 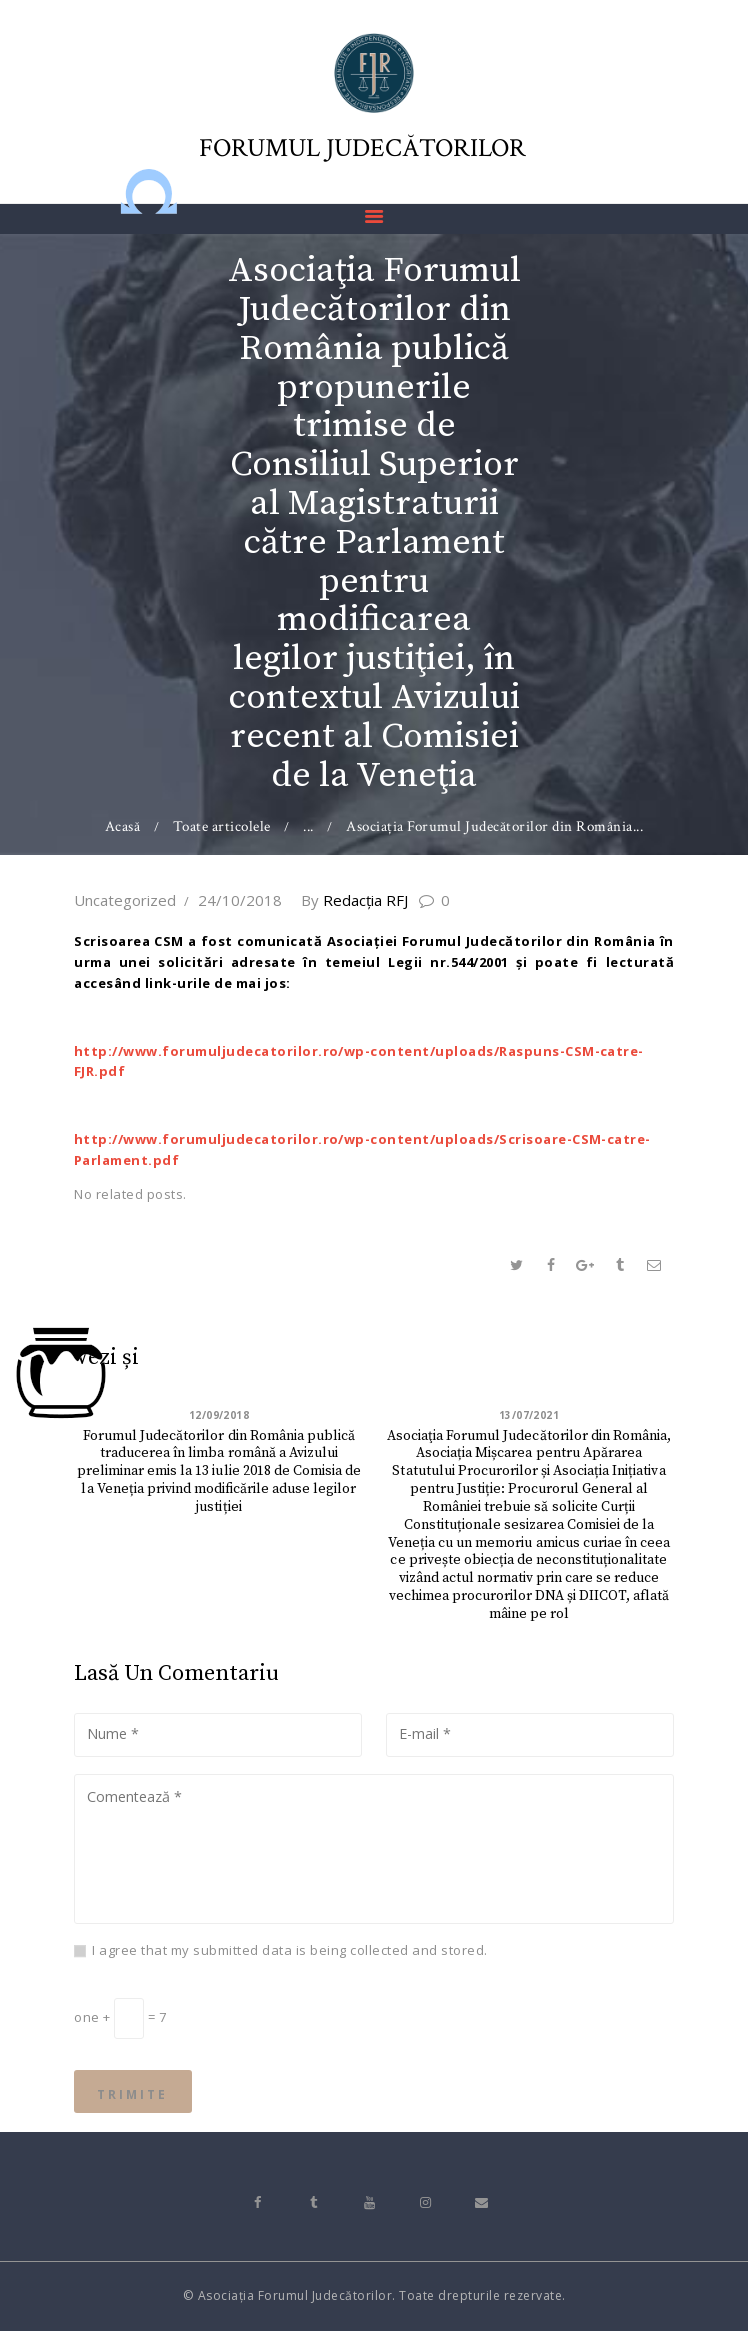 What do you see at coordinates (61, 1373) in the screenshot?
I see `view inventory or storage container` at bounding box center [61, 1373].